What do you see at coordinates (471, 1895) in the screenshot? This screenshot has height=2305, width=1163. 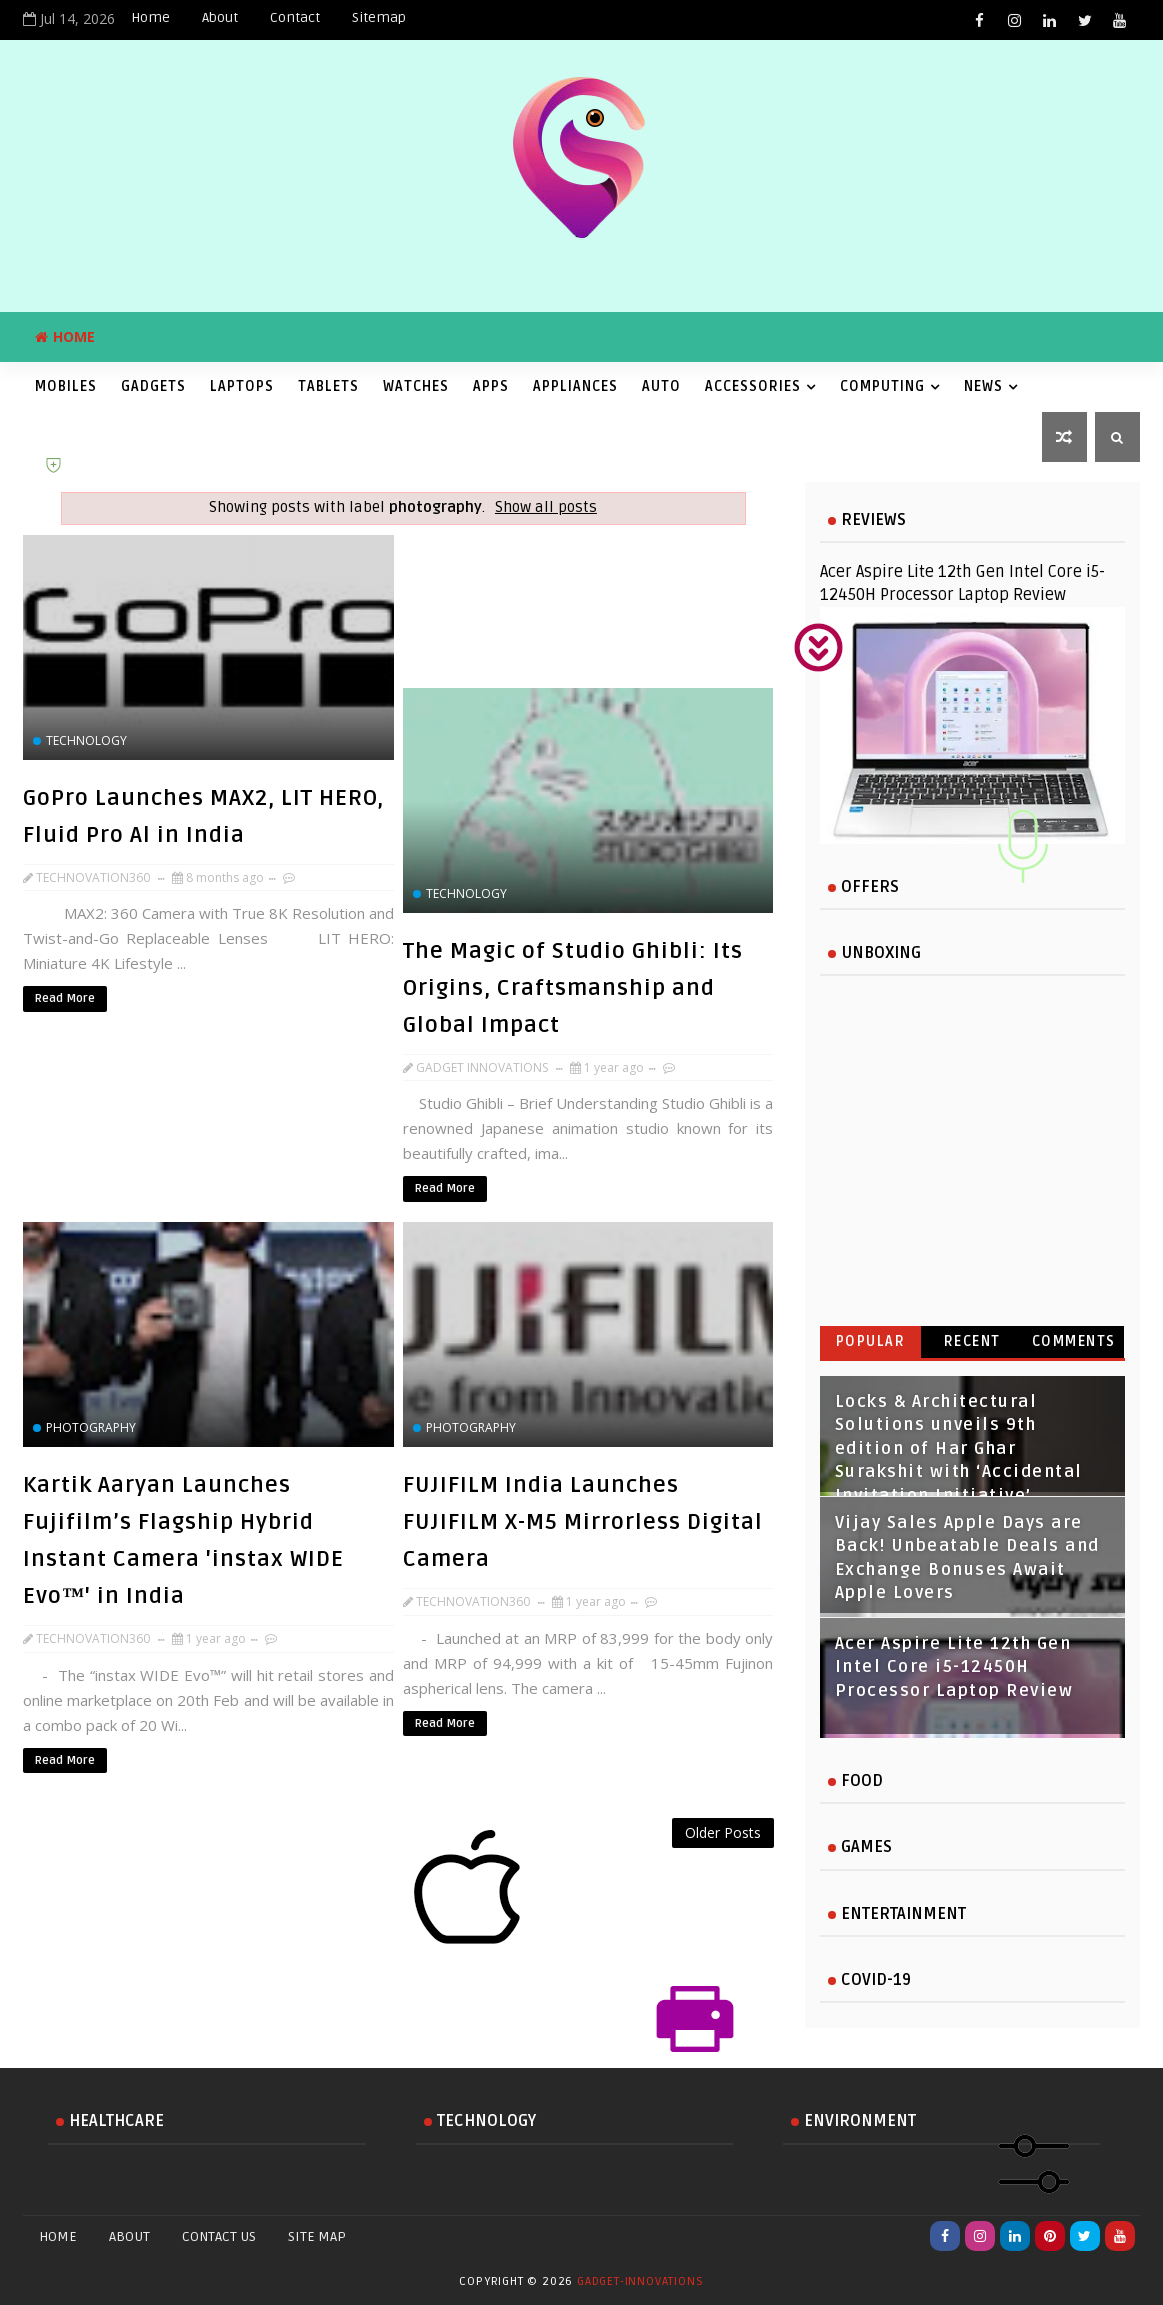 I see `sign in with Apple` at bounding box center [471, 1895].